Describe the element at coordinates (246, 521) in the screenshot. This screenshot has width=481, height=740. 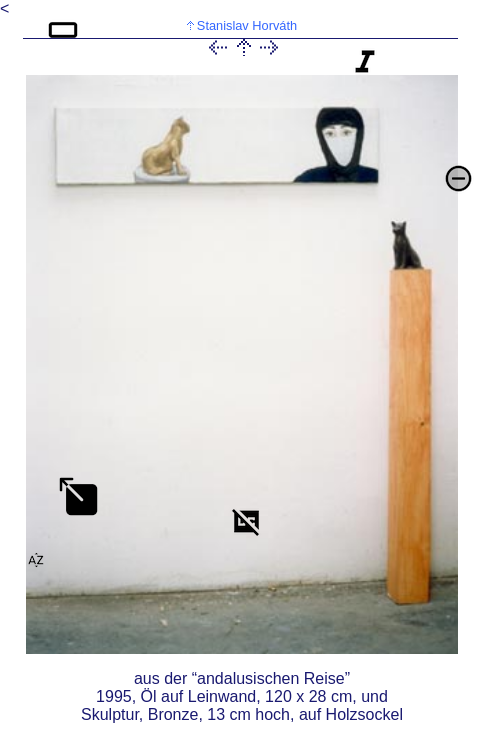
I see `closed captions are disabled` at that location.